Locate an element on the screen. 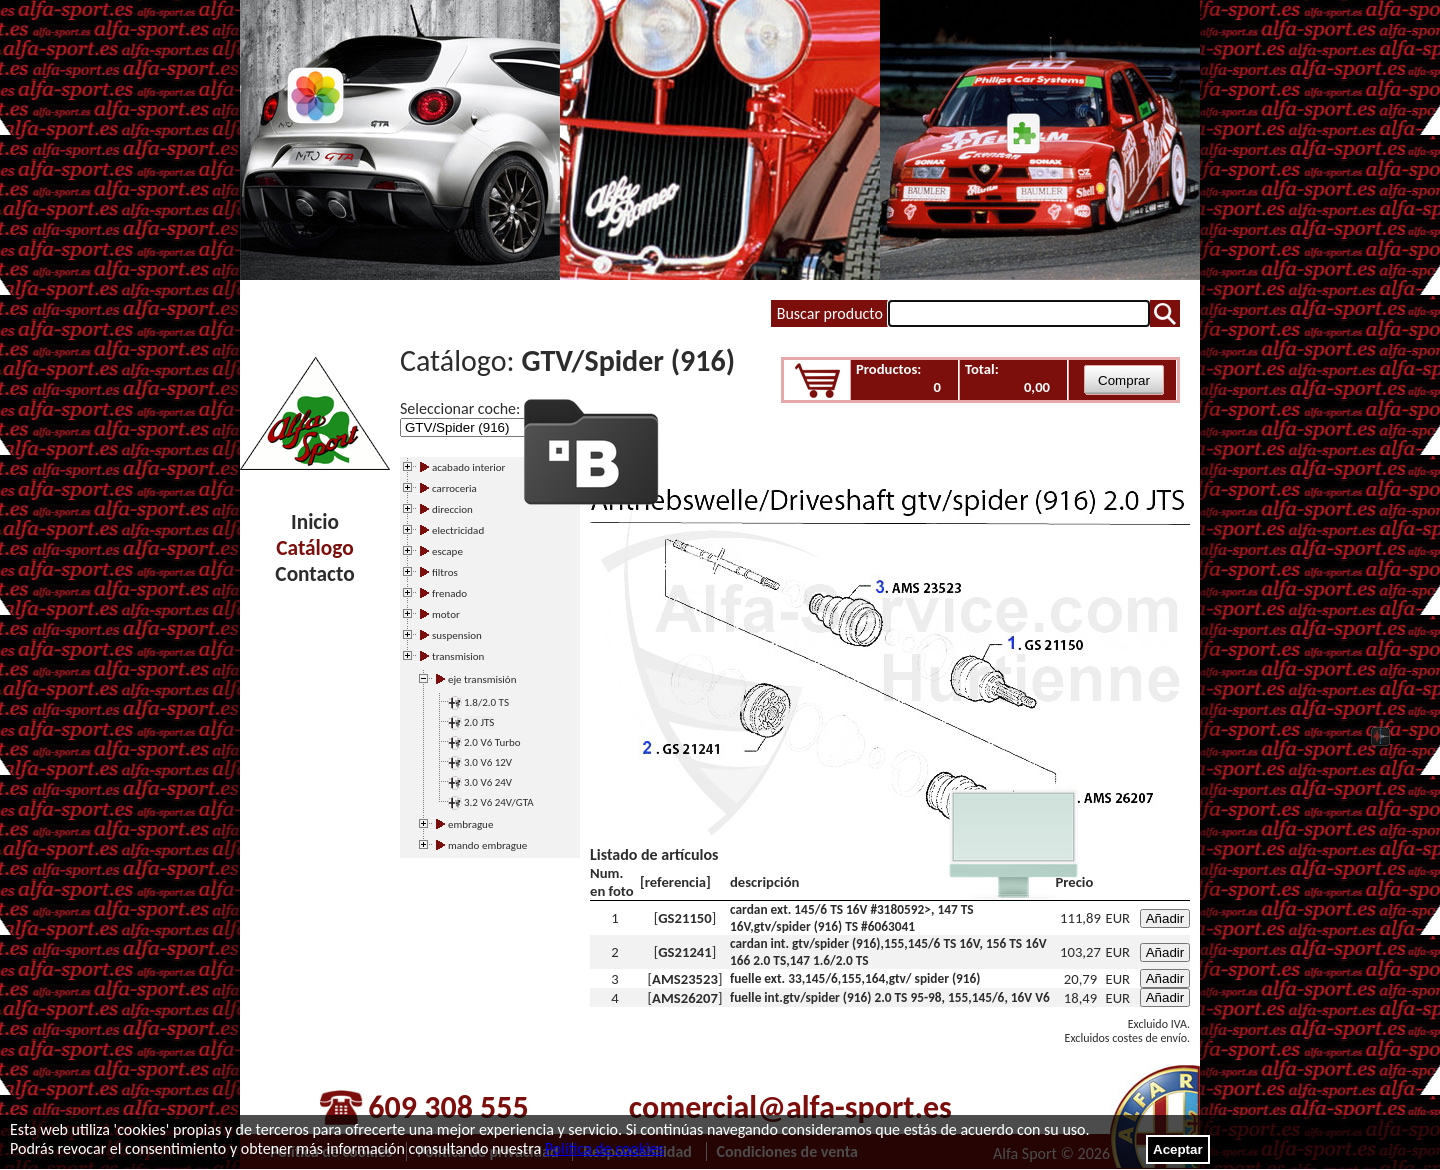 This screenshot has width=1440, height=1170. firefox browser extension or add-on installer file is located at coordinates (1023, 133).